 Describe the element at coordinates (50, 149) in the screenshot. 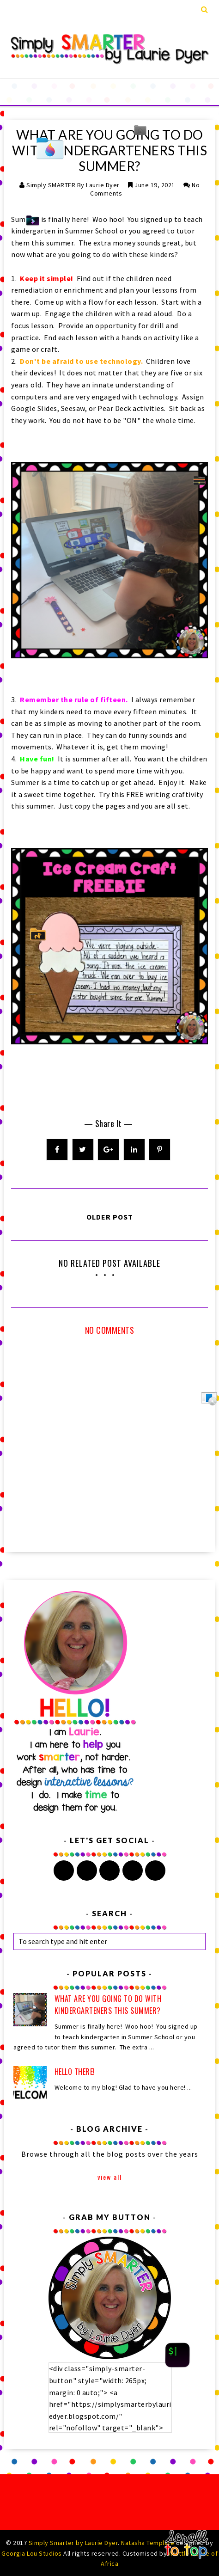

I see `open folder containing paint or art application files` at that location.